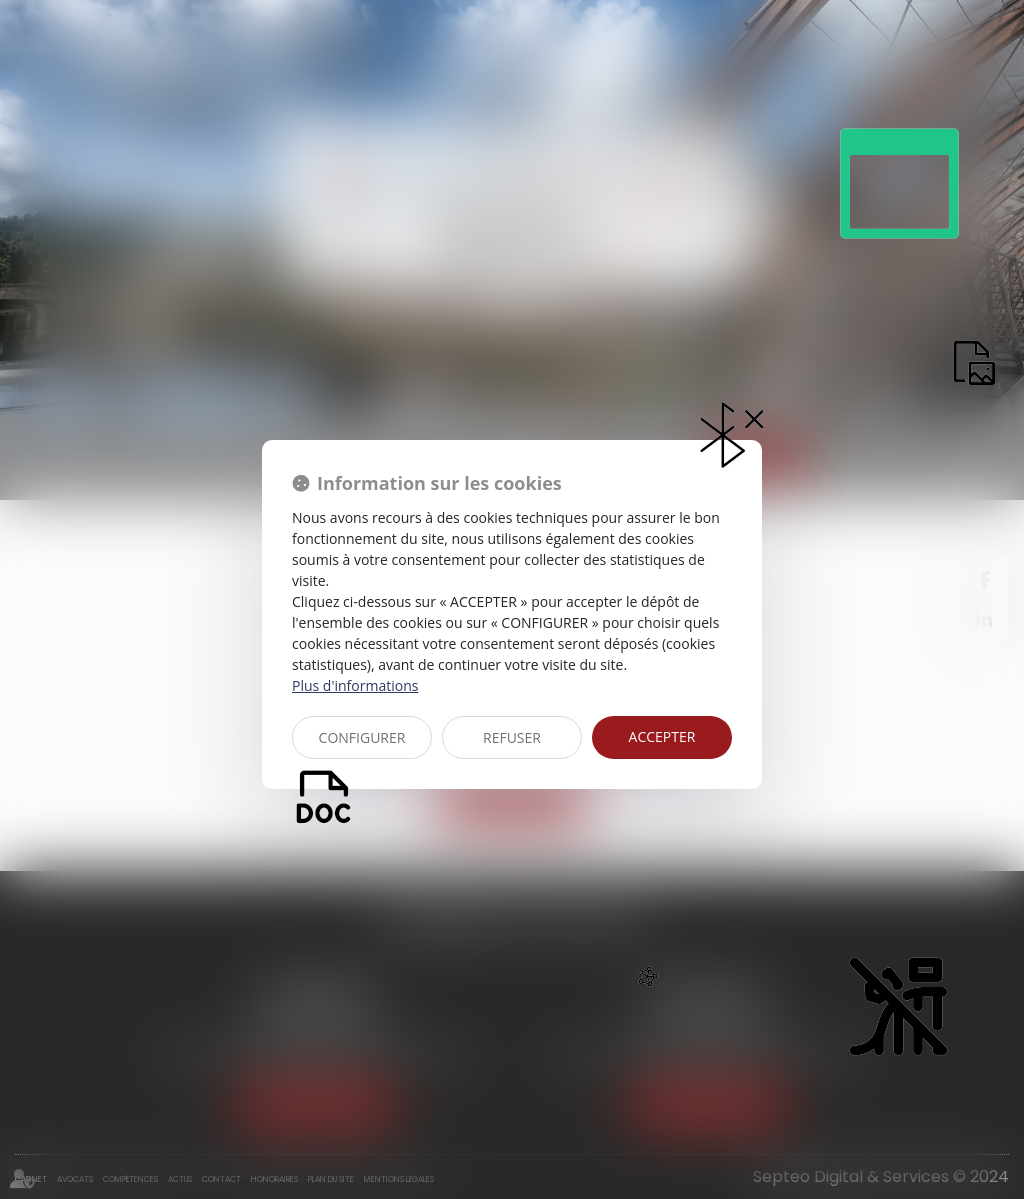 The image size is (1024, 1199). What do you see at coordinates (647, 976) in the screenshot?
I see `connect to the fediverse network` at bounding box center [647, 976].